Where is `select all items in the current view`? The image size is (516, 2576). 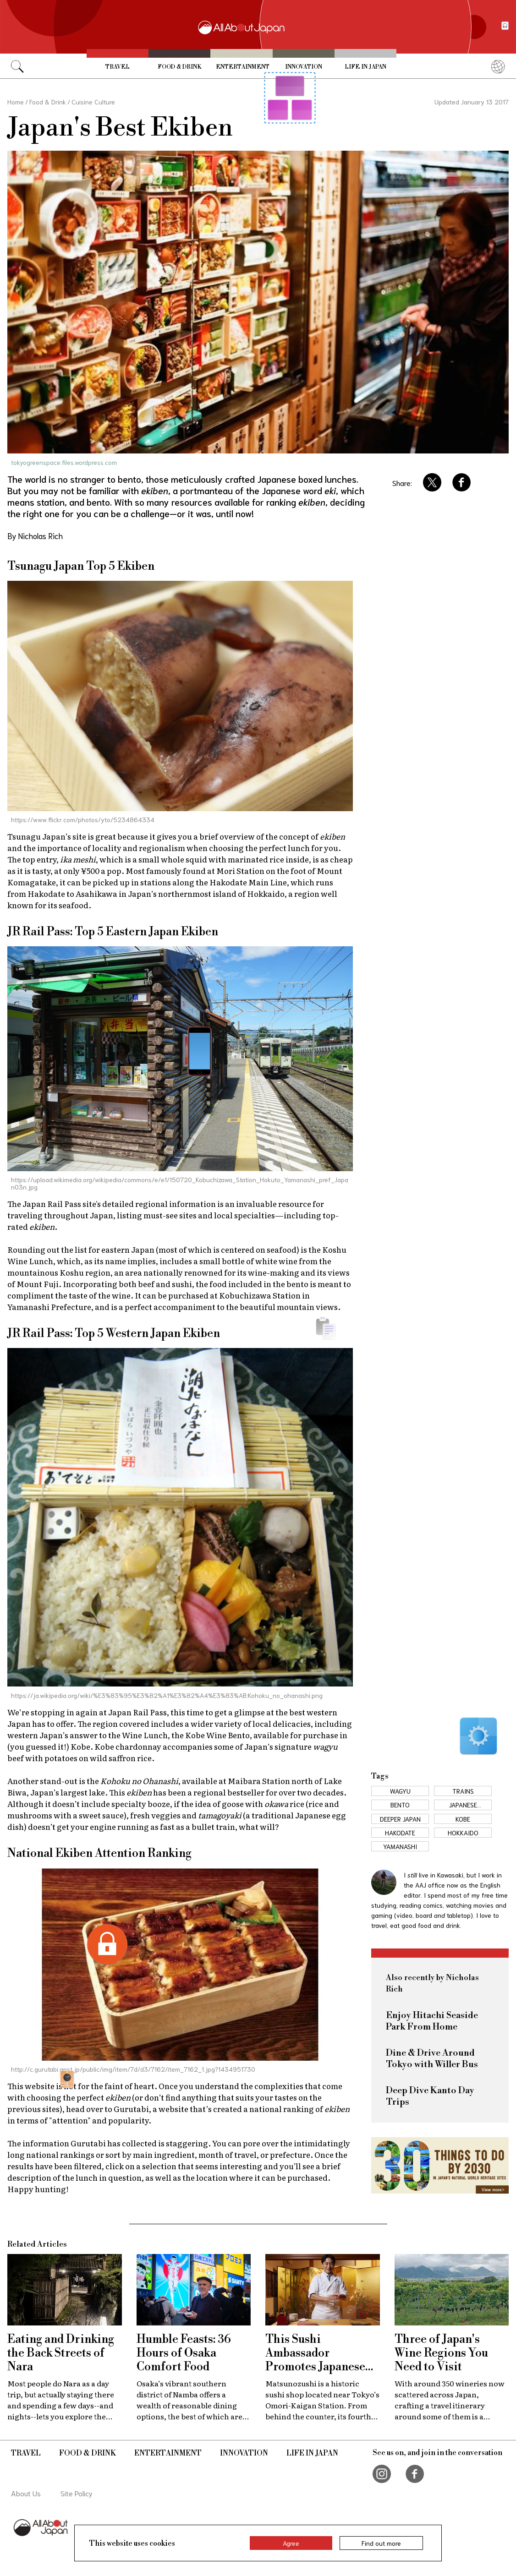
select all items in the current view is located at coordinates (290, 98).